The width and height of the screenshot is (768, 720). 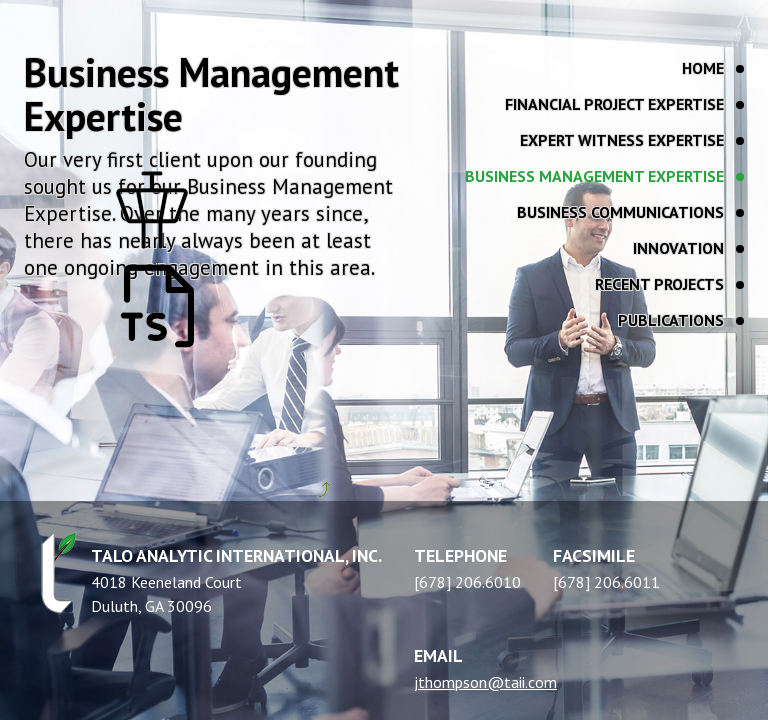 What do you see at coordinates (324, 489) in the screenshot?
I see `redirect or forward content` at bounding box center [324, 489].